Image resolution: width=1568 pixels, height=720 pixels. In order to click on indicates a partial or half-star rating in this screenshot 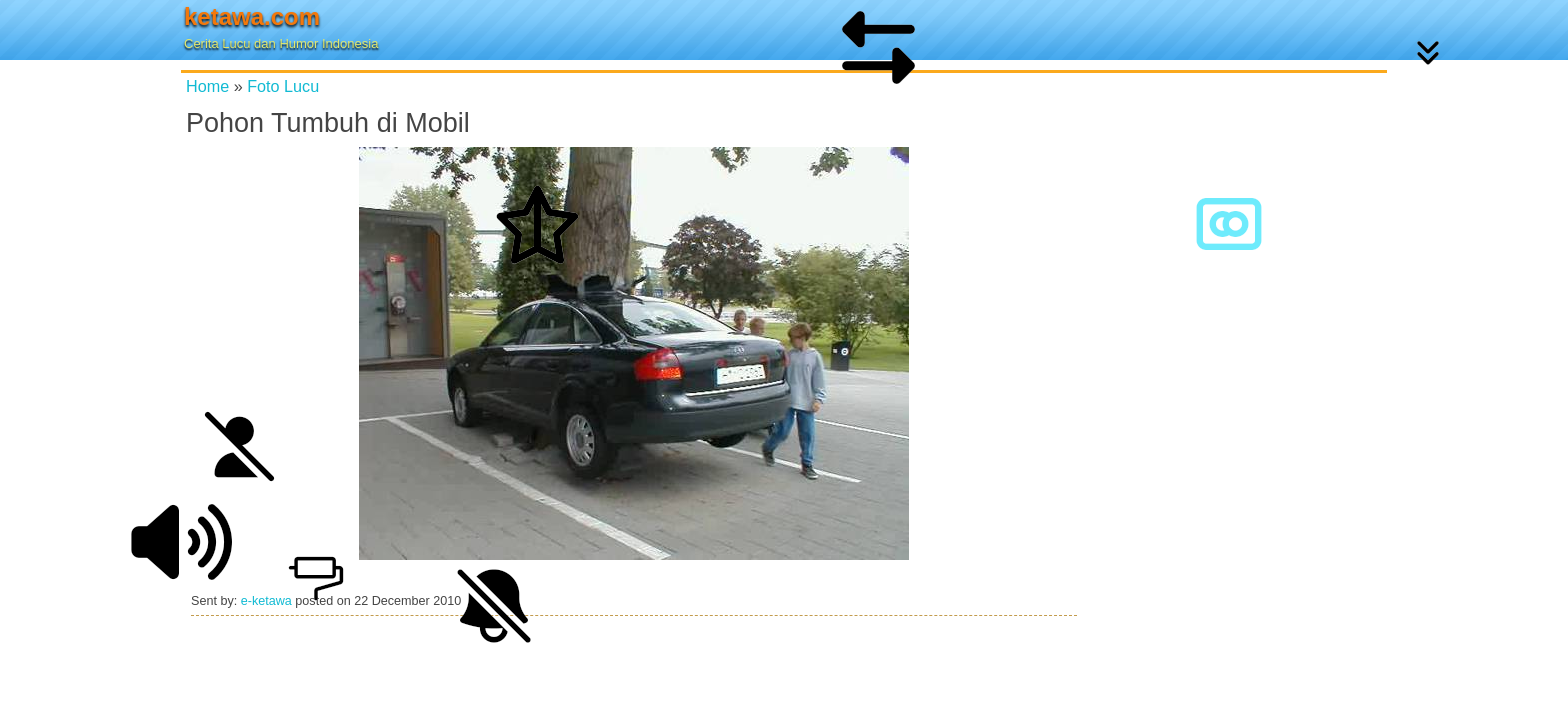, I will do `click(537, 228)`.